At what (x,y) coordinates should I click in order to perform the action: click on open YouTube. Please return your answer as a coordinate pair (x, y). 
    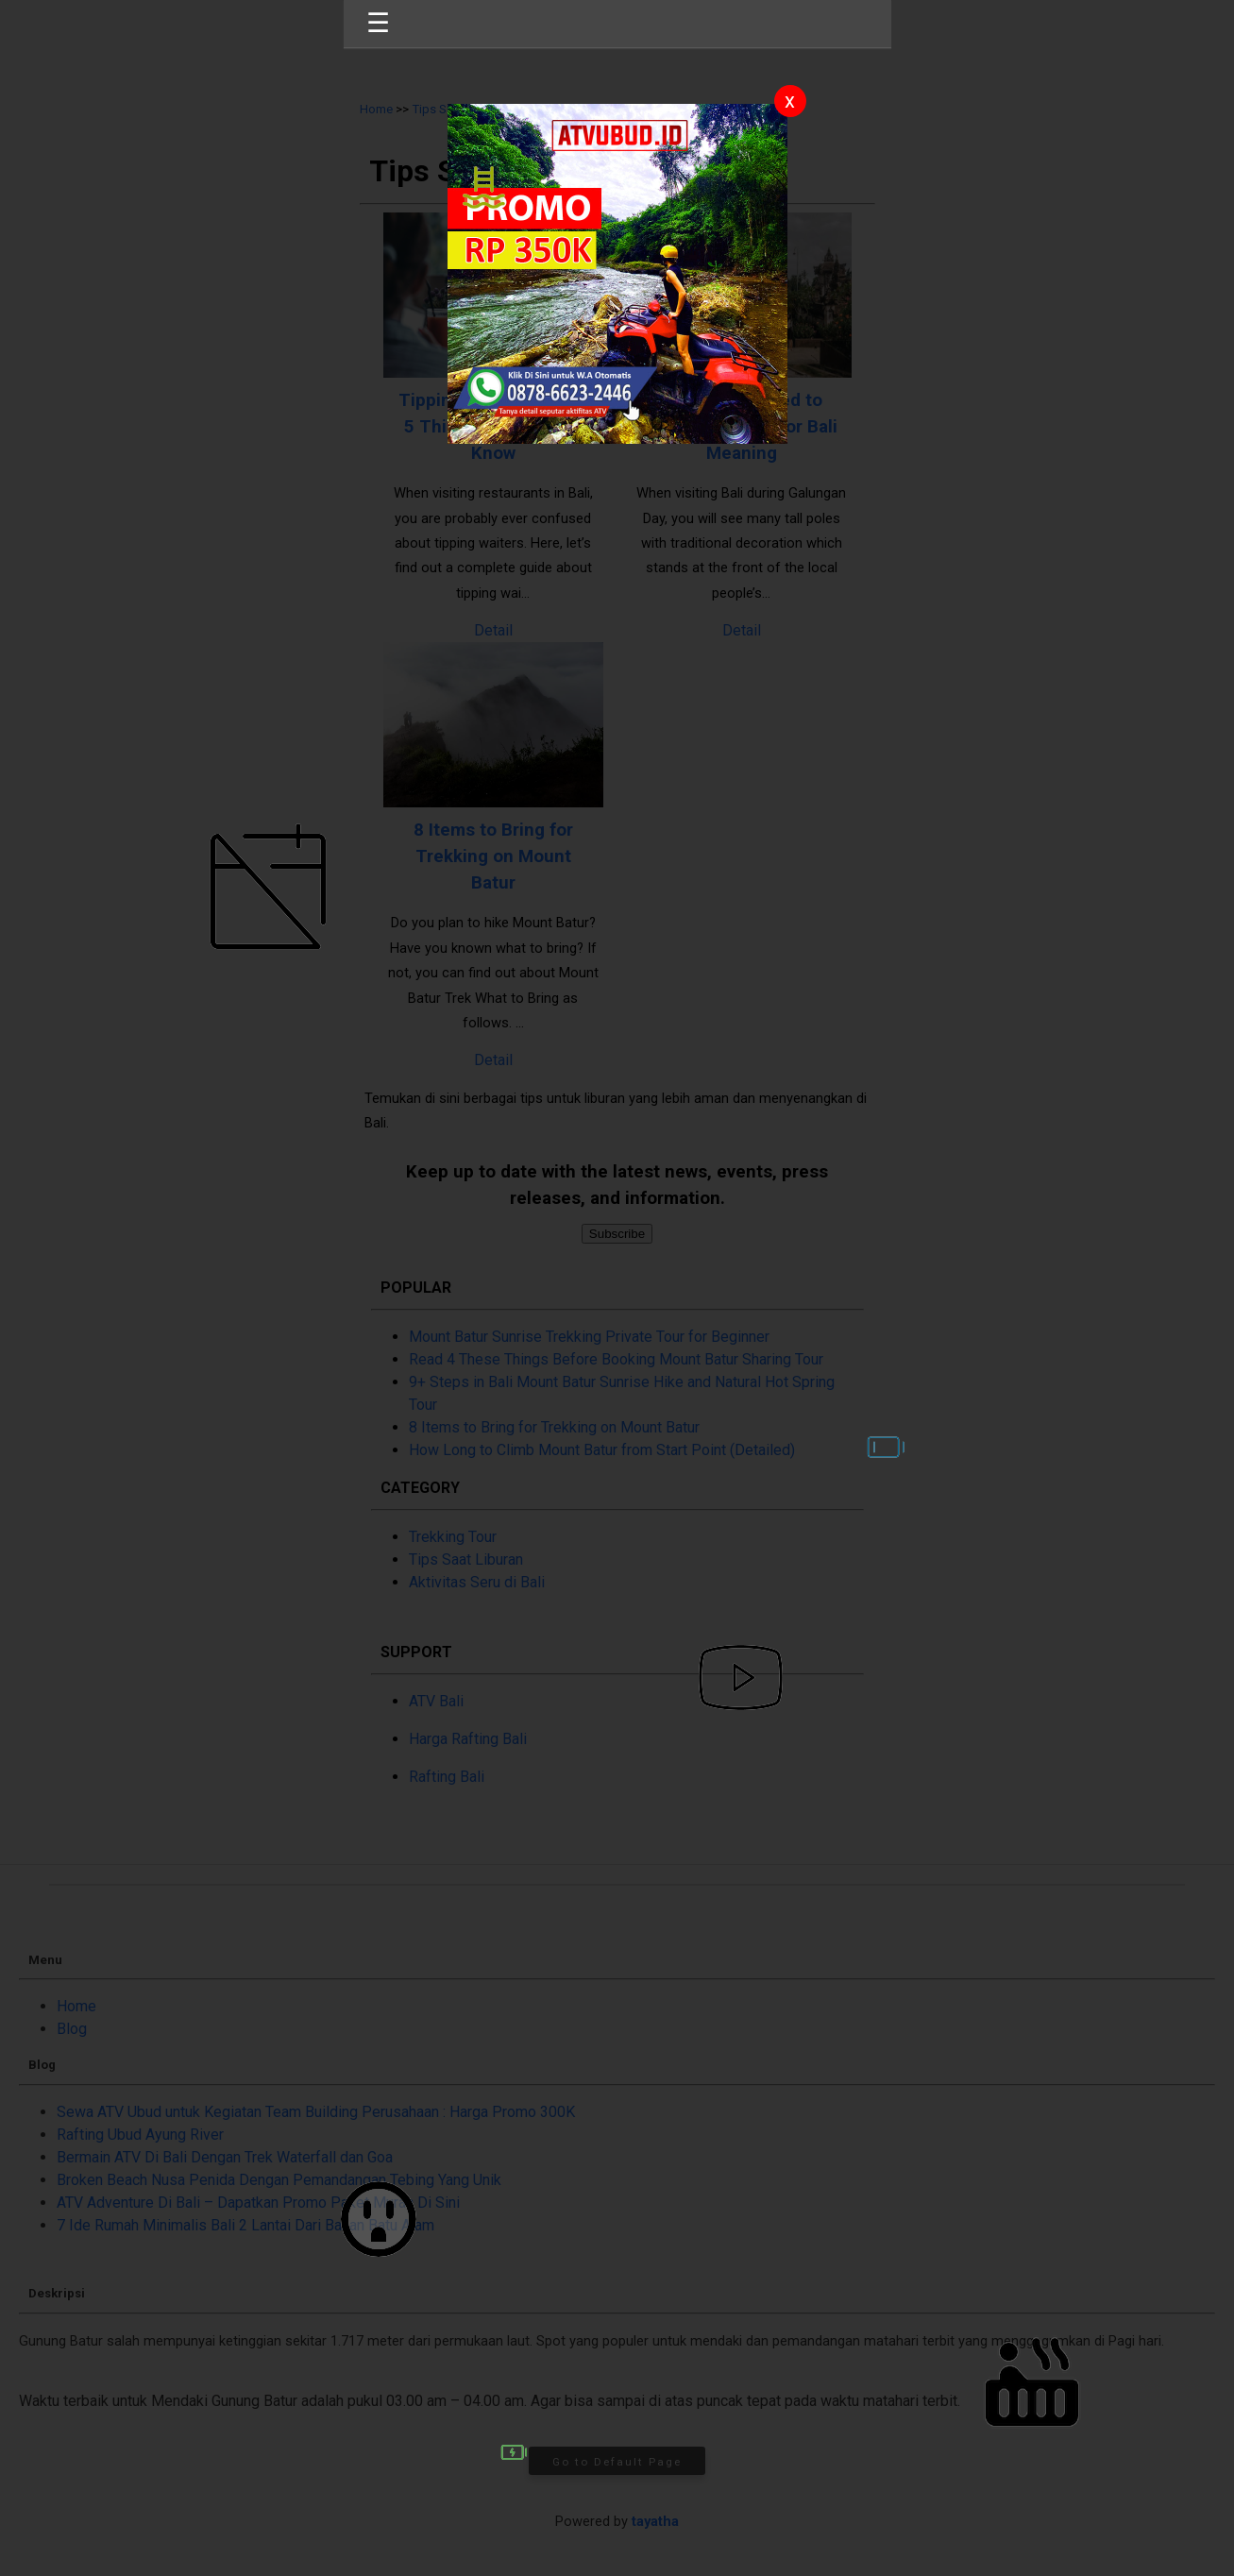
    Looking at the image, I should click on (740, 1677).